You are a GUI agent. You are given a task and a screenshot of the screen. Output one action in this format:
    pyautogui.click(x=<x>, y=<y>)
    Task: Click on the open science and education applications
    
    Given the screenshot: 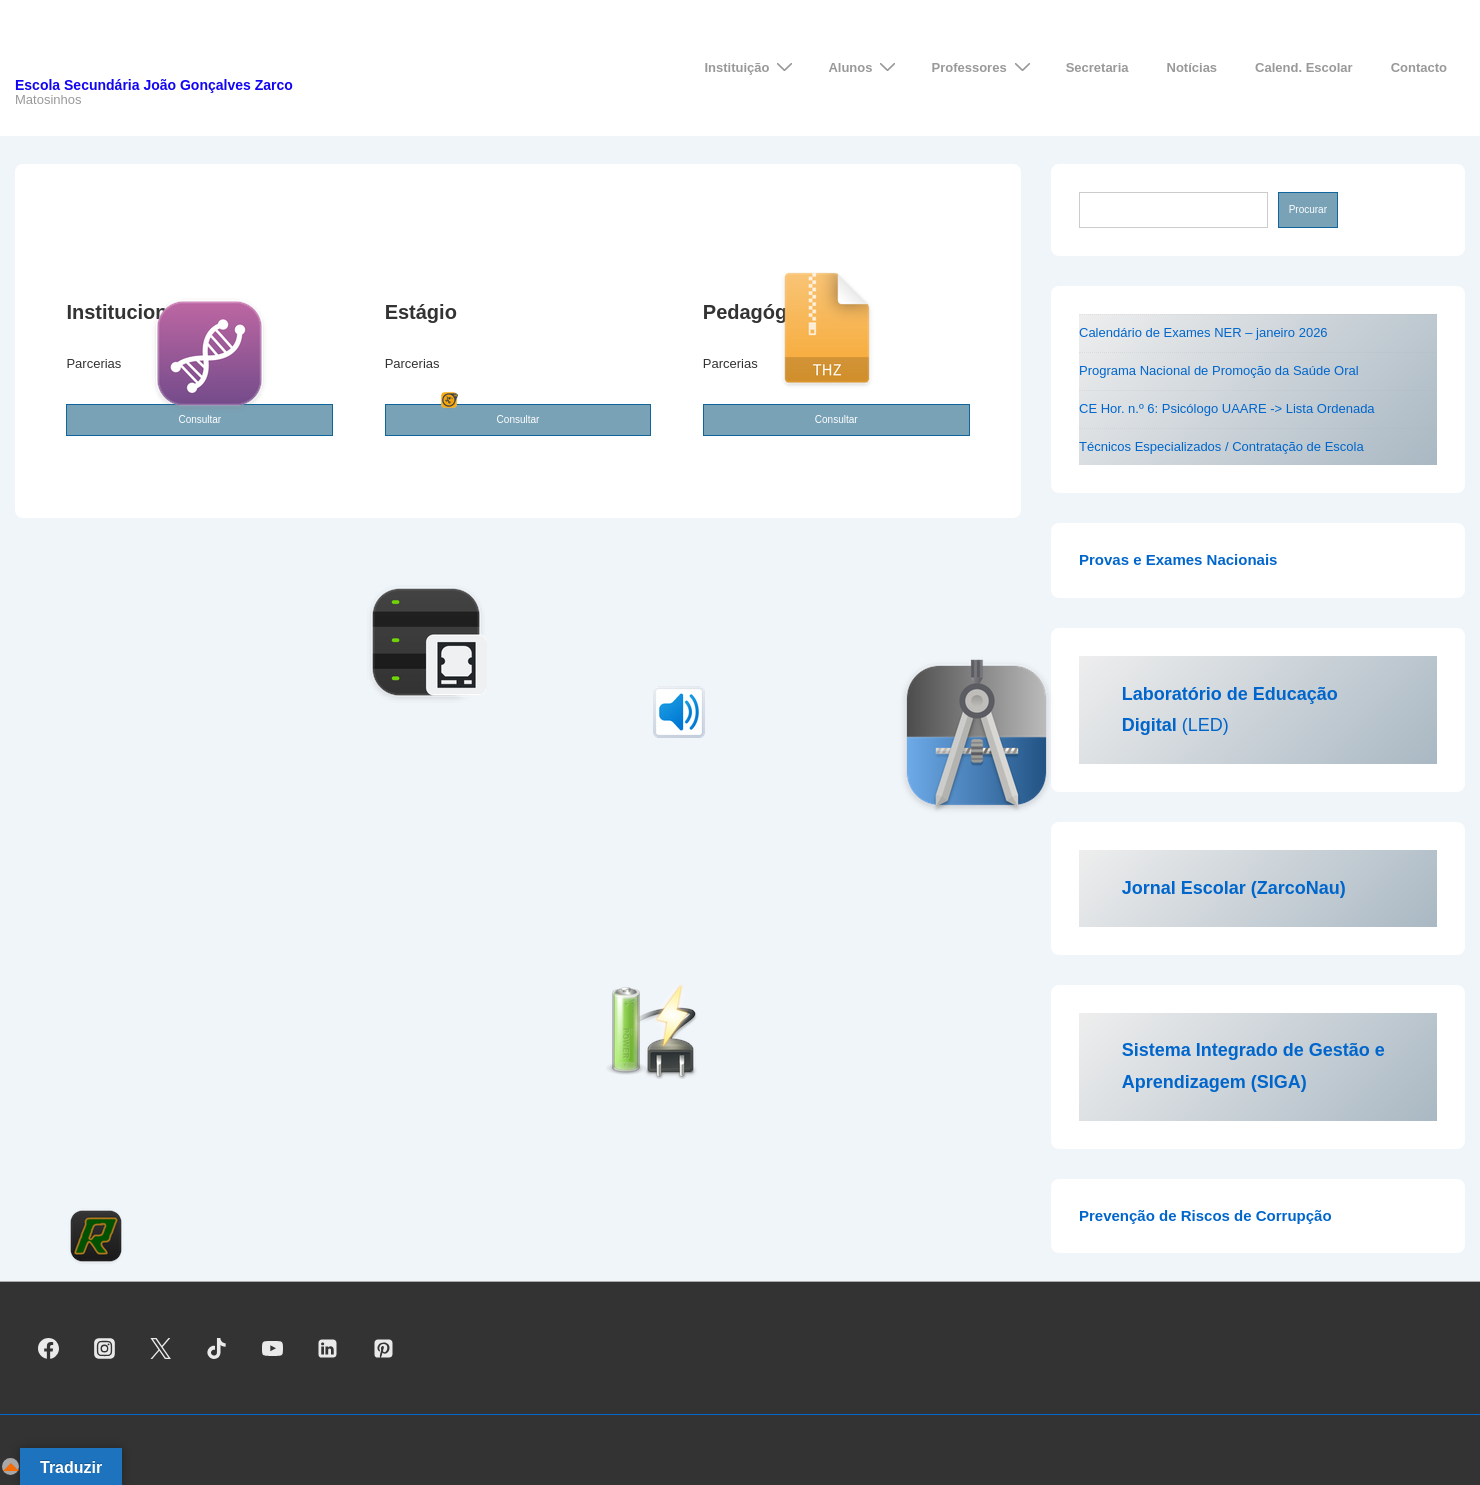 What is the action you would take?
    pyautogui.click(x=209, y=353)
    